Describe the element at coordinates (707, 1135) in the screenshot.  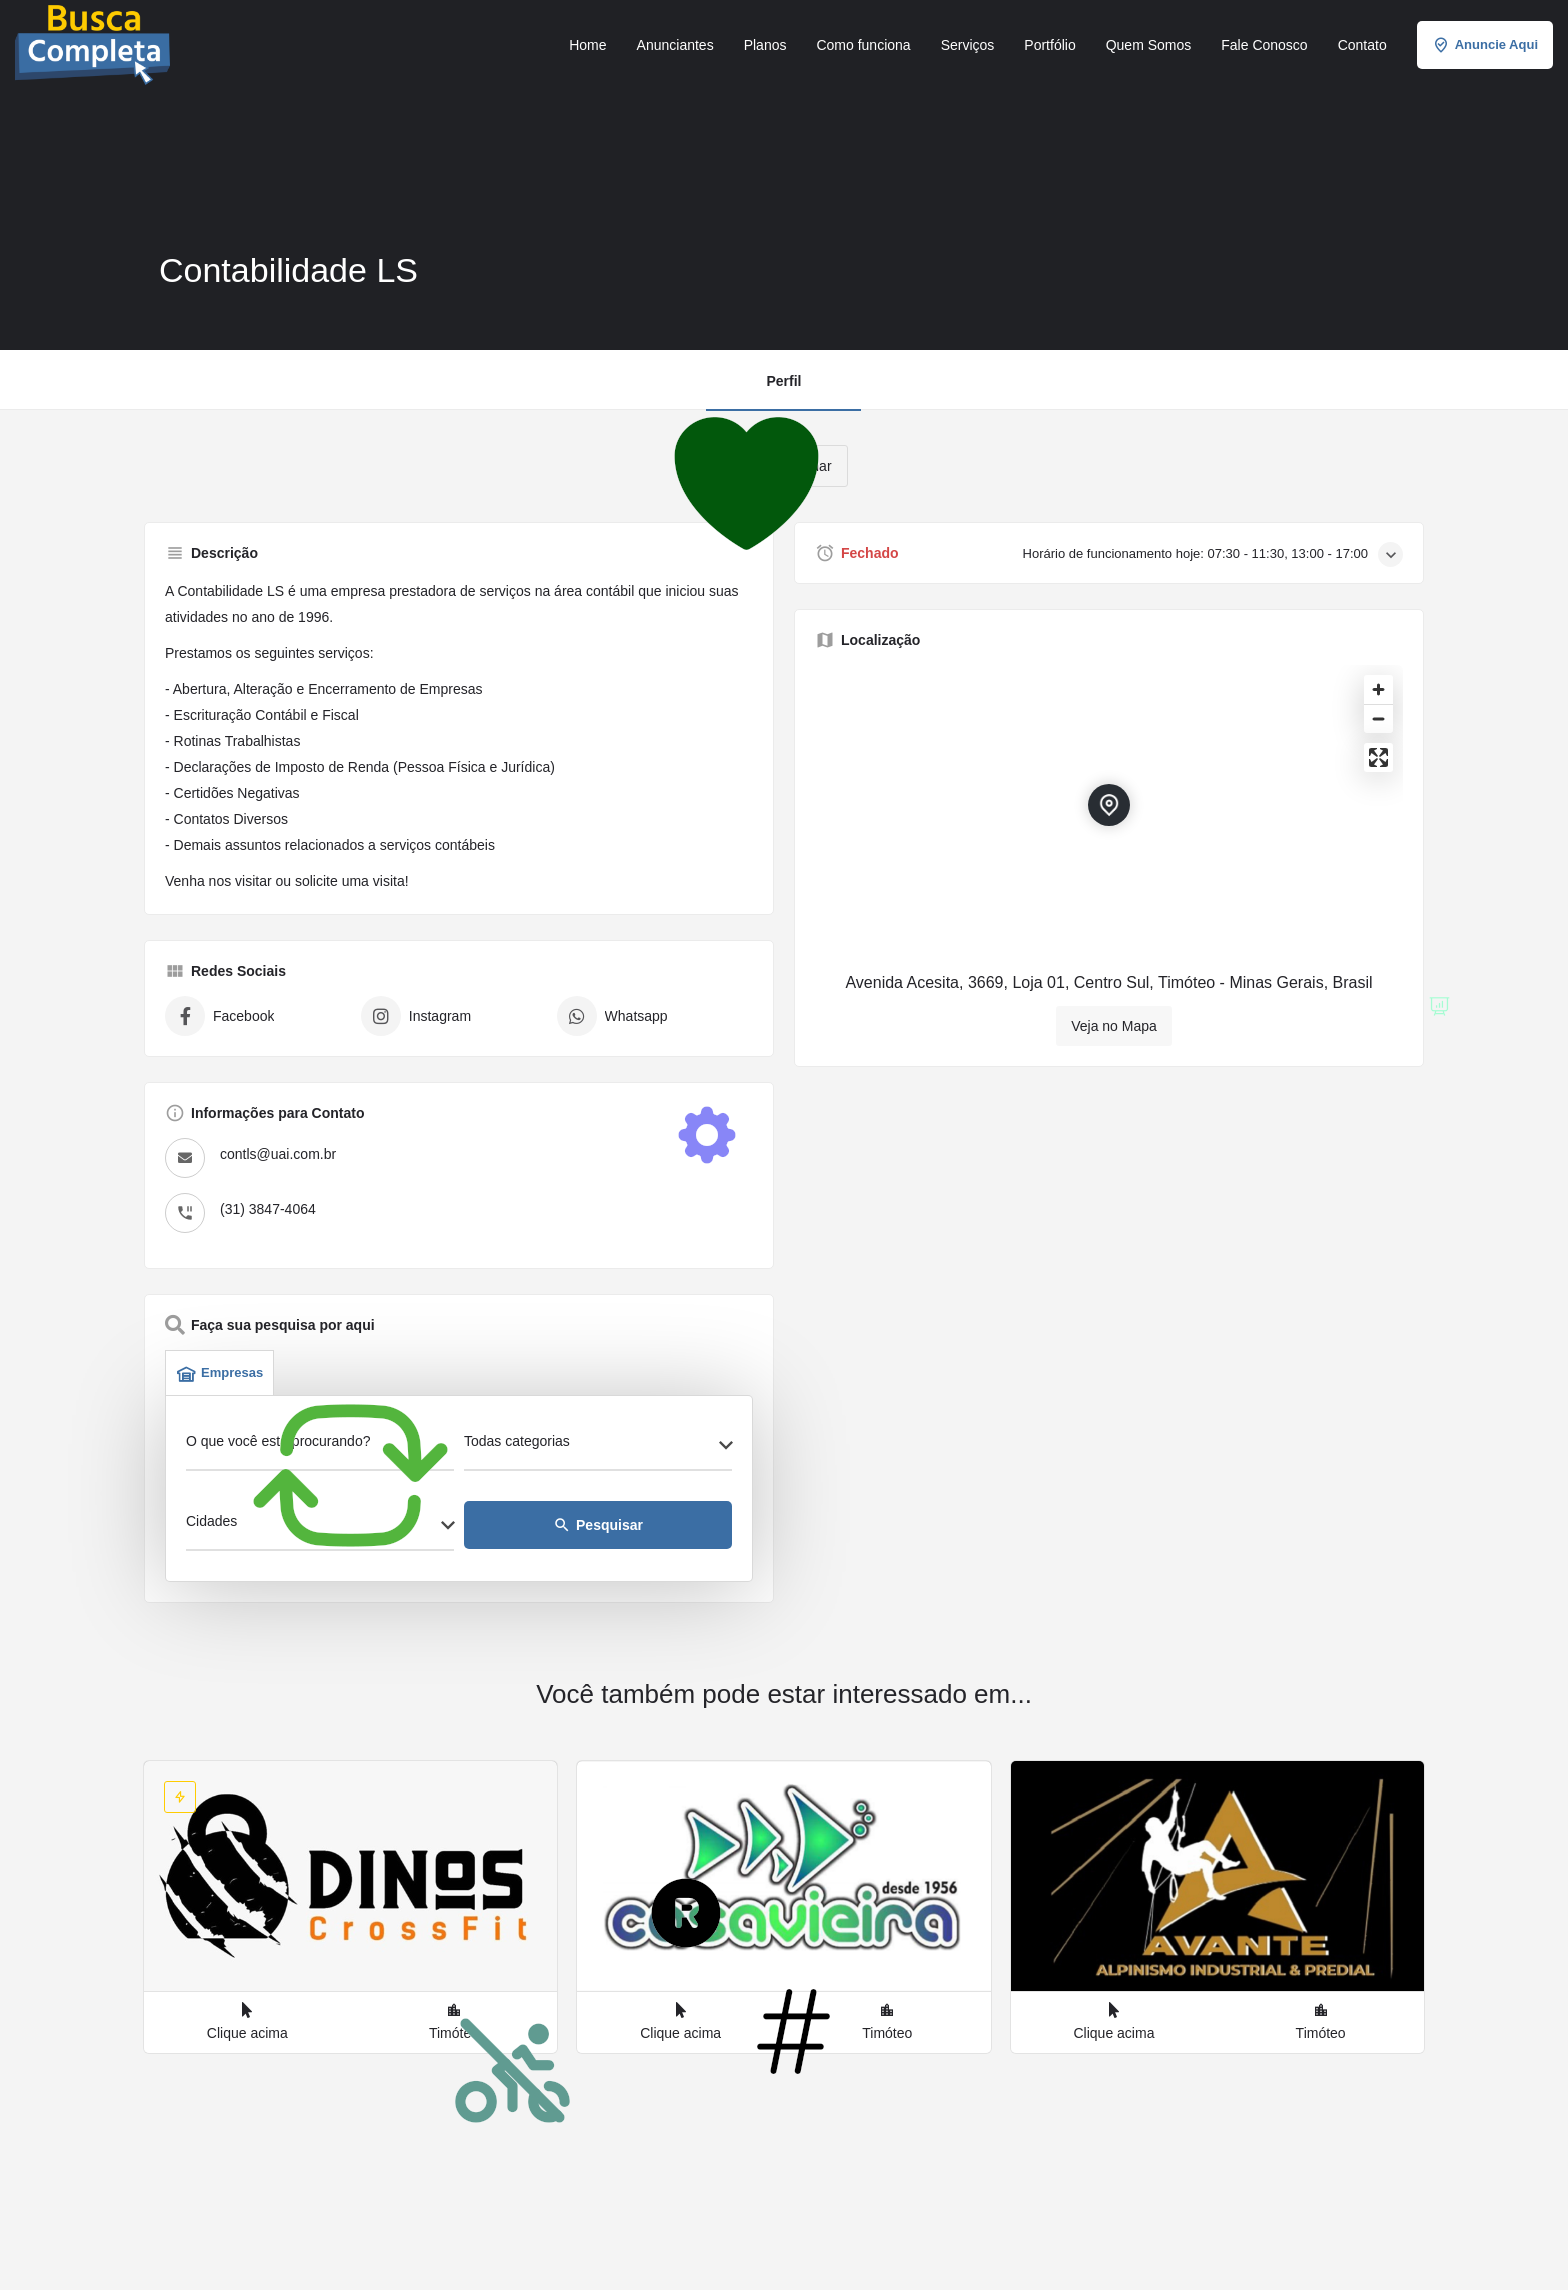
I see `access settings or preferences` at that location.